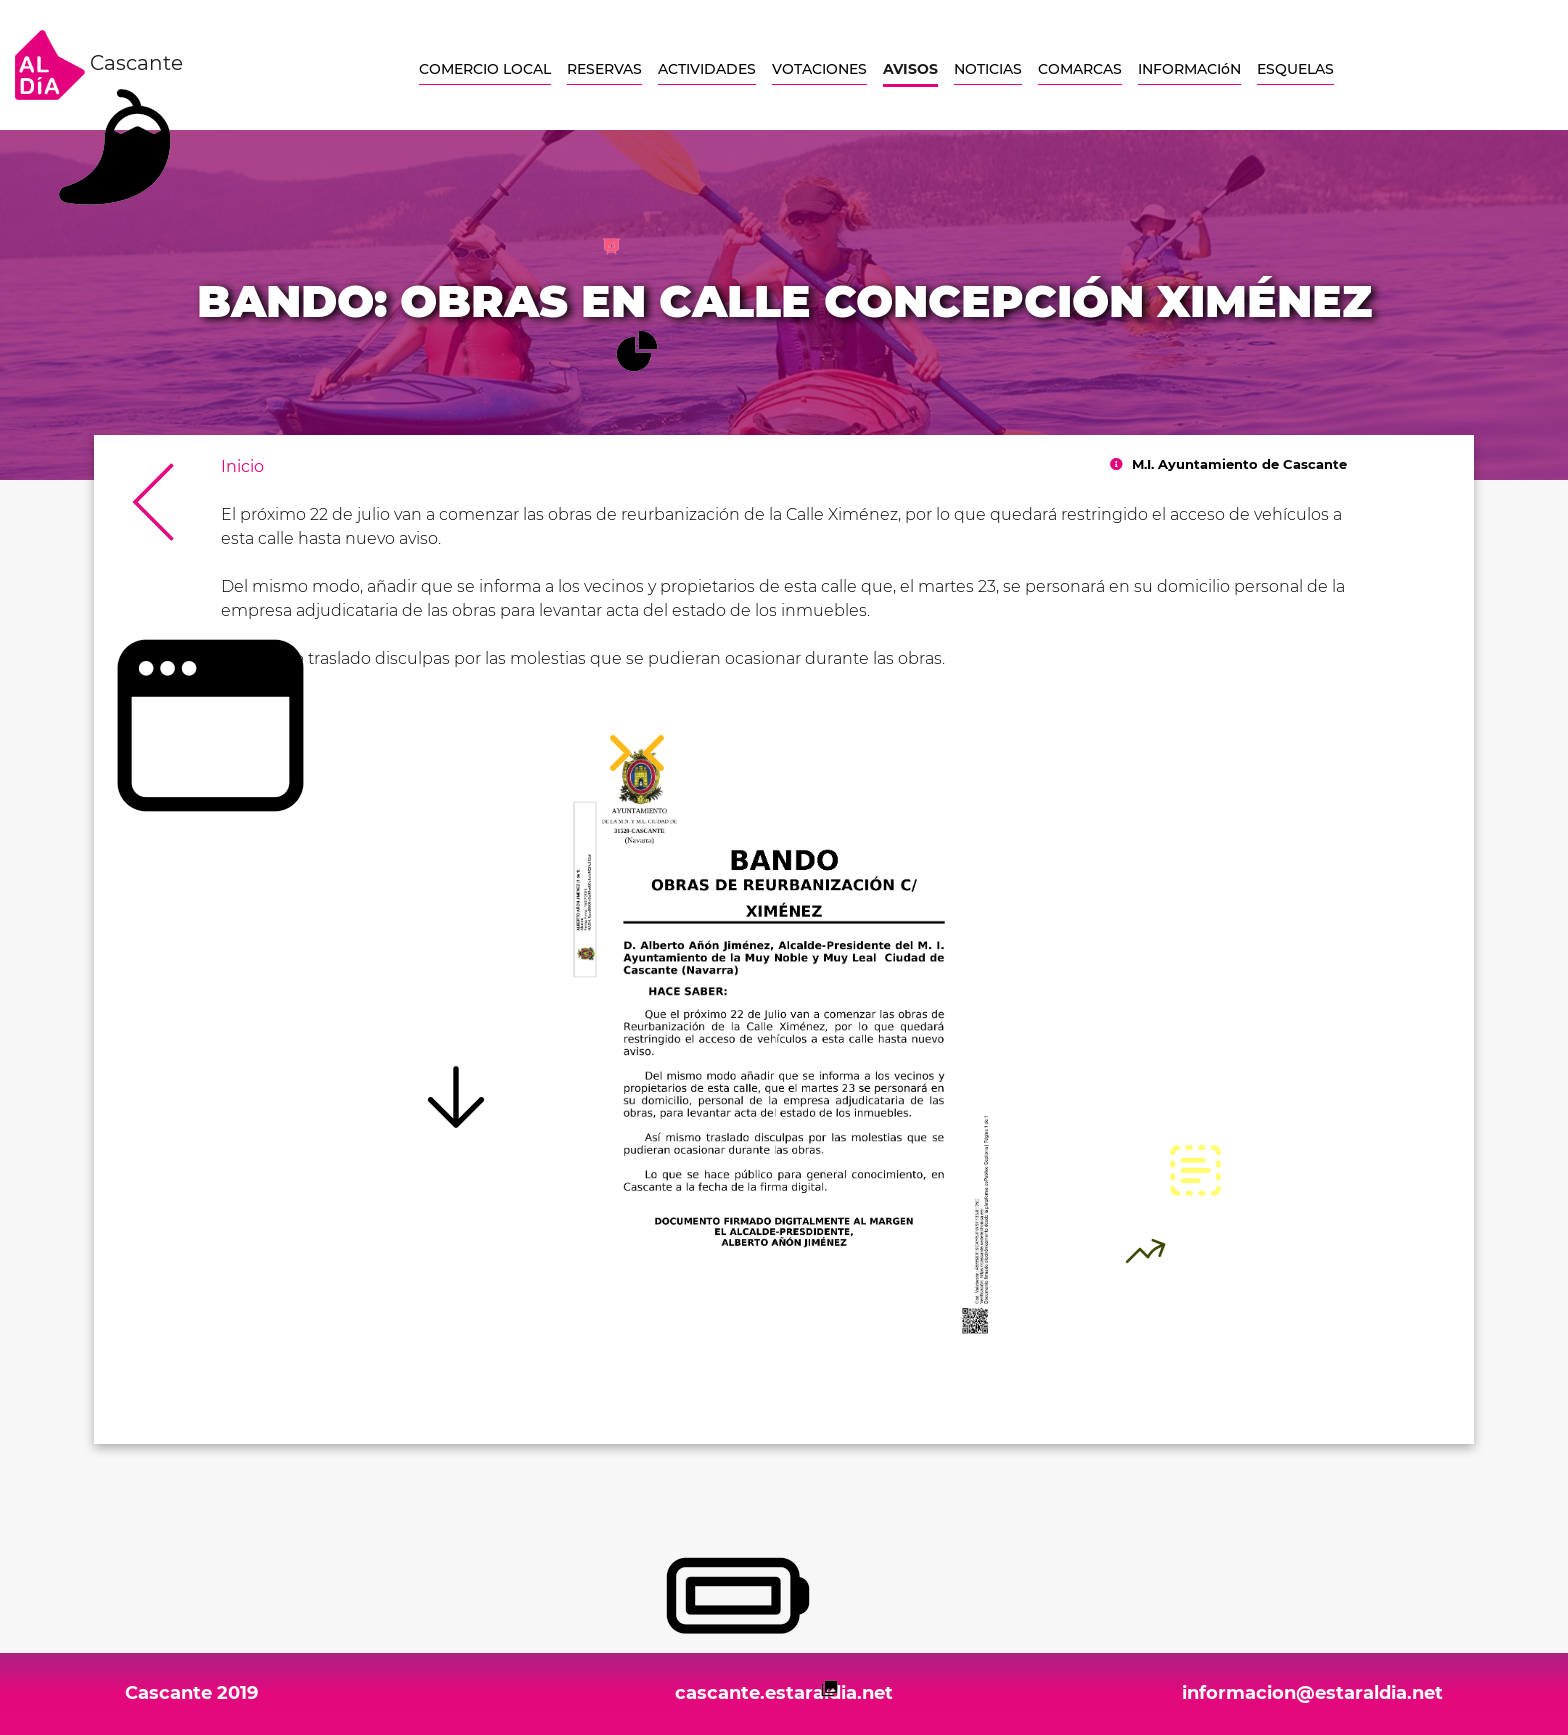  What do you see at coordinates (1145, 1250) in the screenshot?
I see `view trending or popular content` at bounding box center [1145, 1250].